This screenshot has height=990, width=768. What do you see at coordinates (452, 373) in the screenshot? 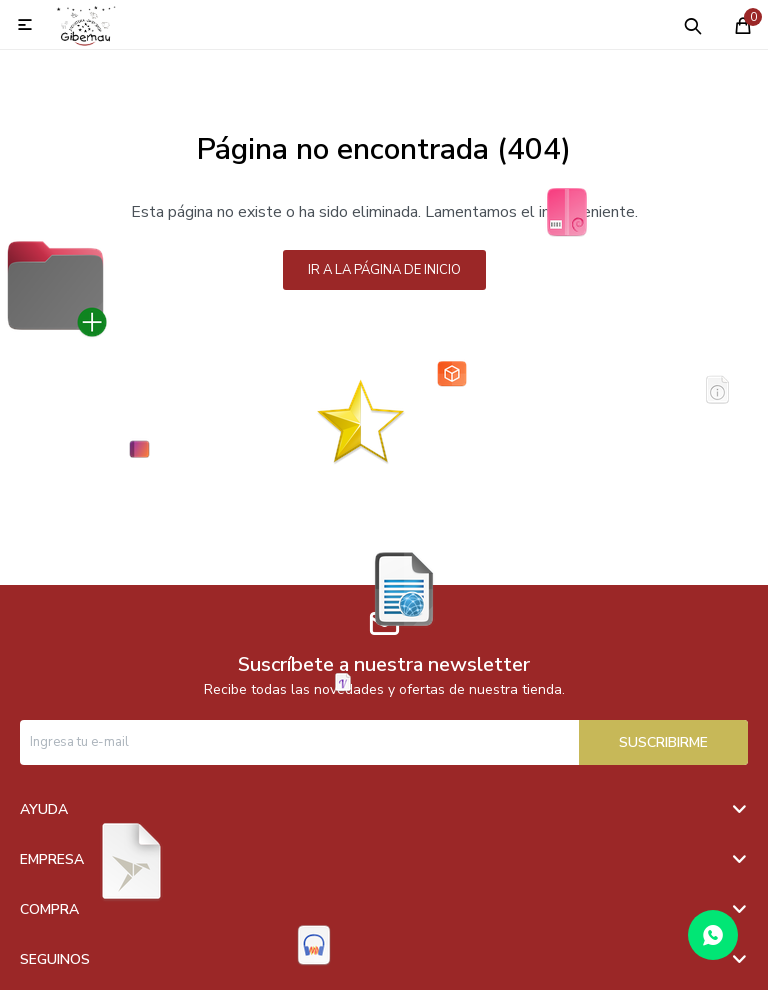
I see `open a 3ds format 3d model file` at bounding box center [452, 373].